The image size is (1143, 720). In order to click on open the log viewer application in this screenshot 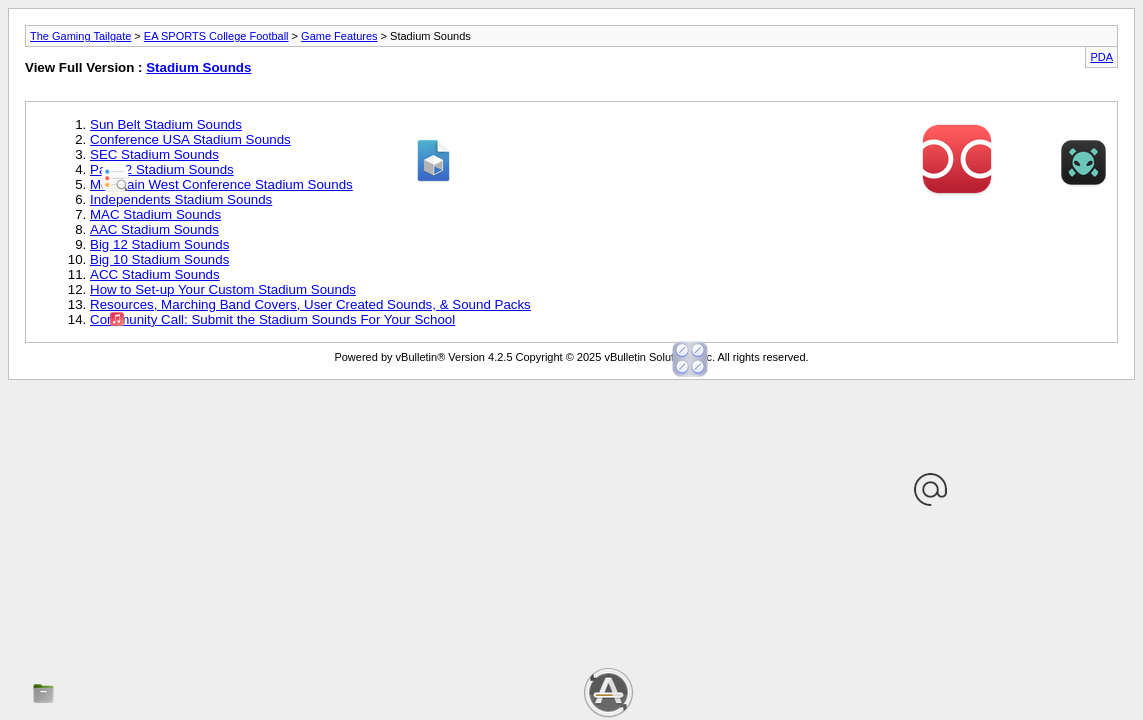, I will do `click(115, 178)`.